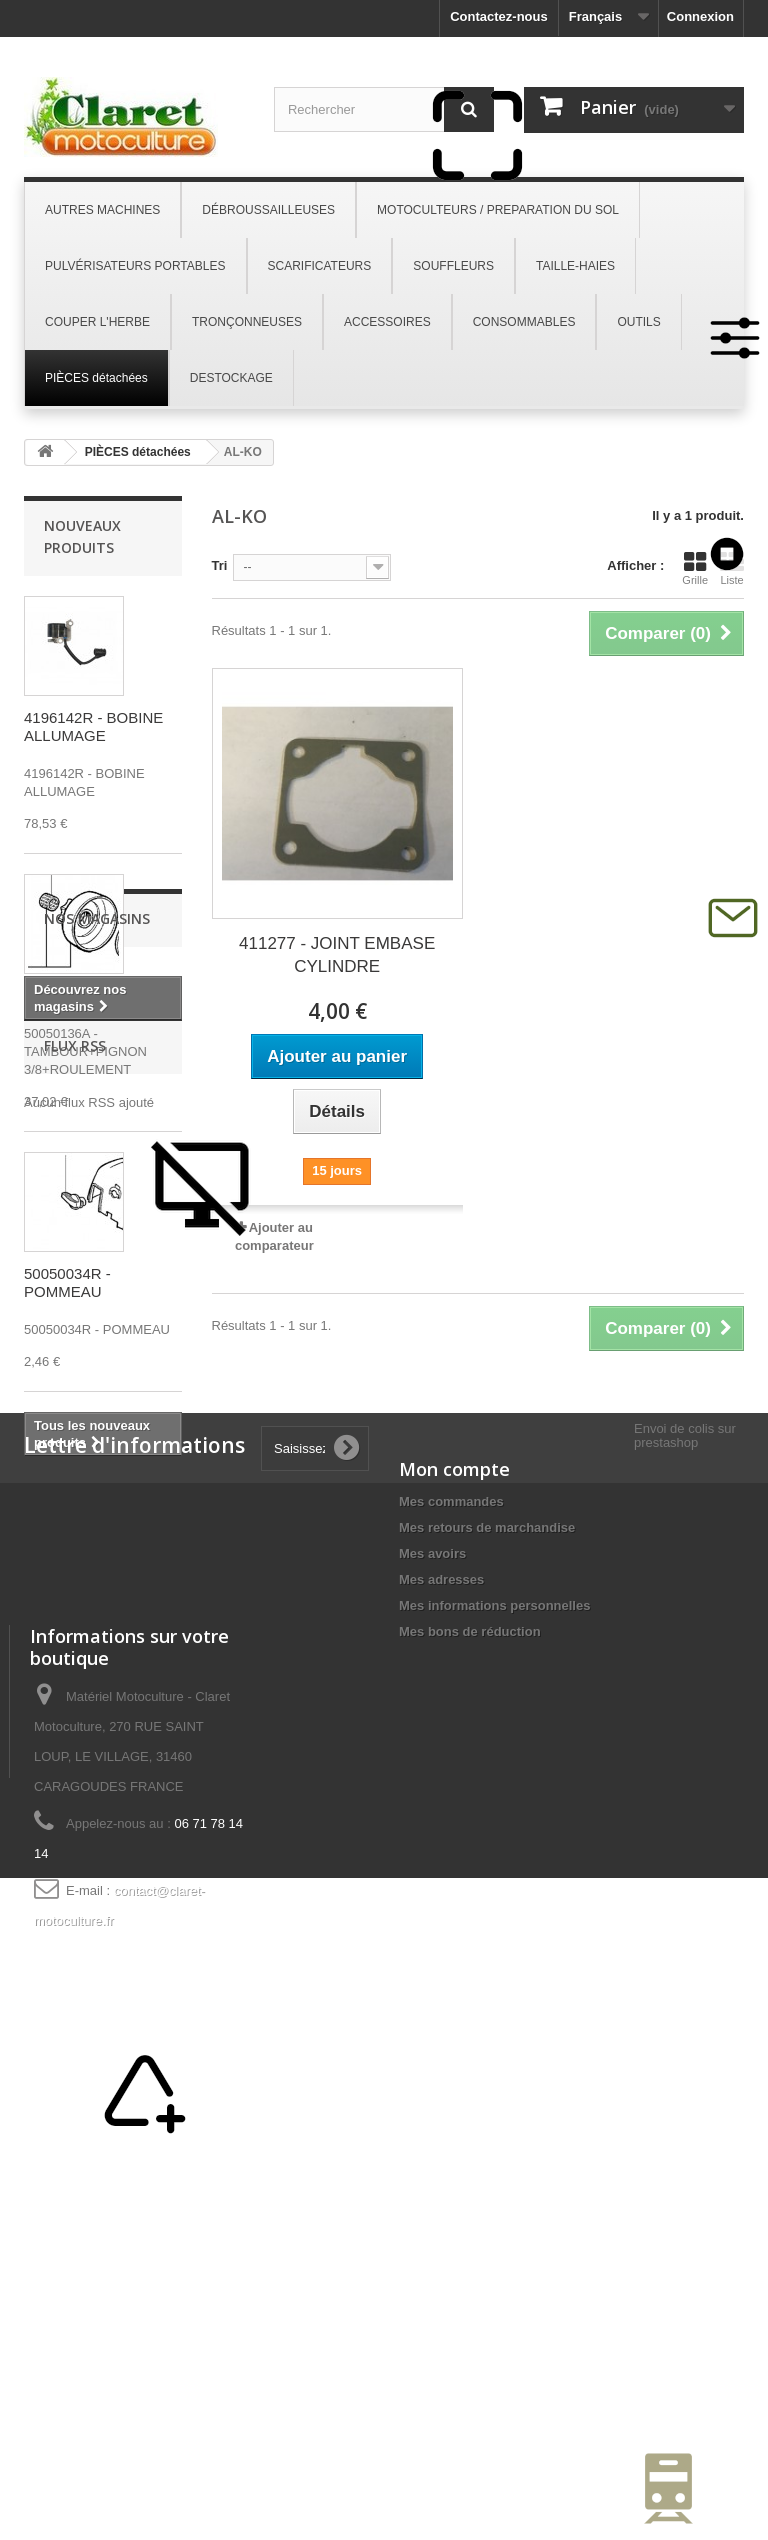 This screenshot has height=2540, width=768. I want to click on open settings or preferences, so click(735, 338).